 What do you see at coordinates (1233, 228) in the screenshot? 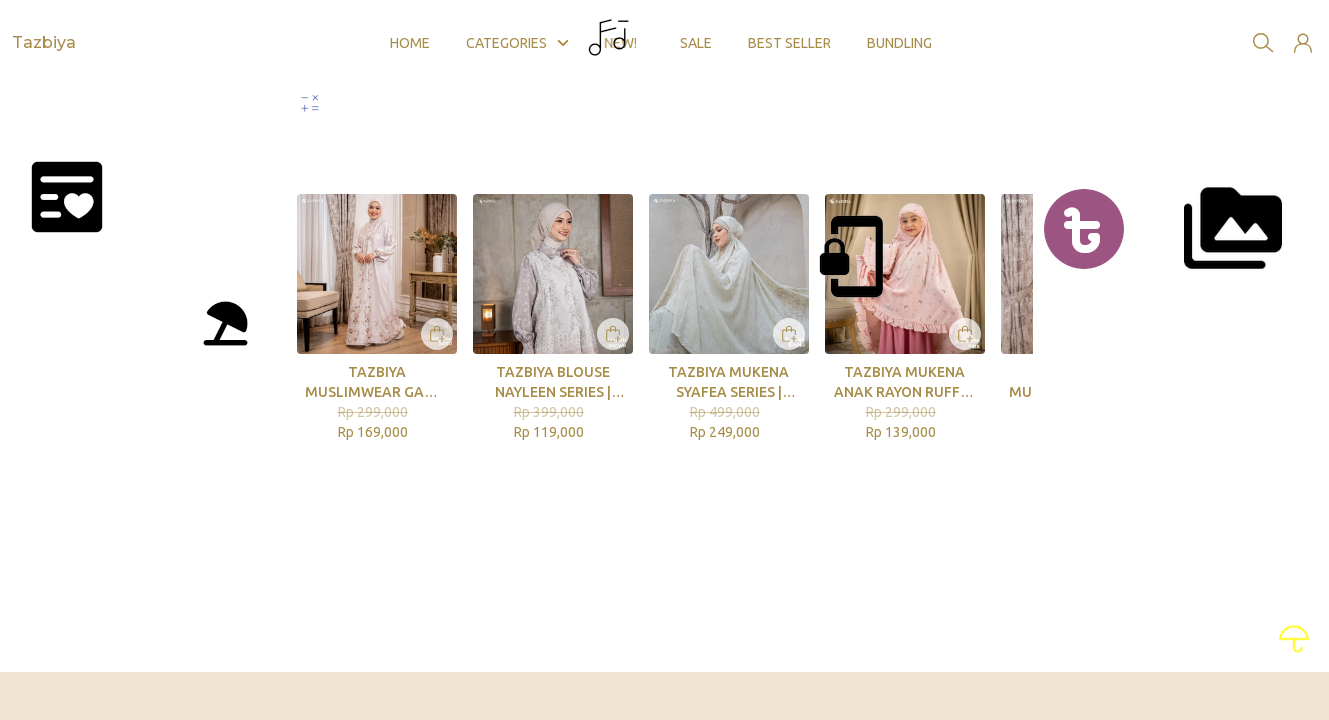
I see `access your photo library` at bounding box center [1233, 228].